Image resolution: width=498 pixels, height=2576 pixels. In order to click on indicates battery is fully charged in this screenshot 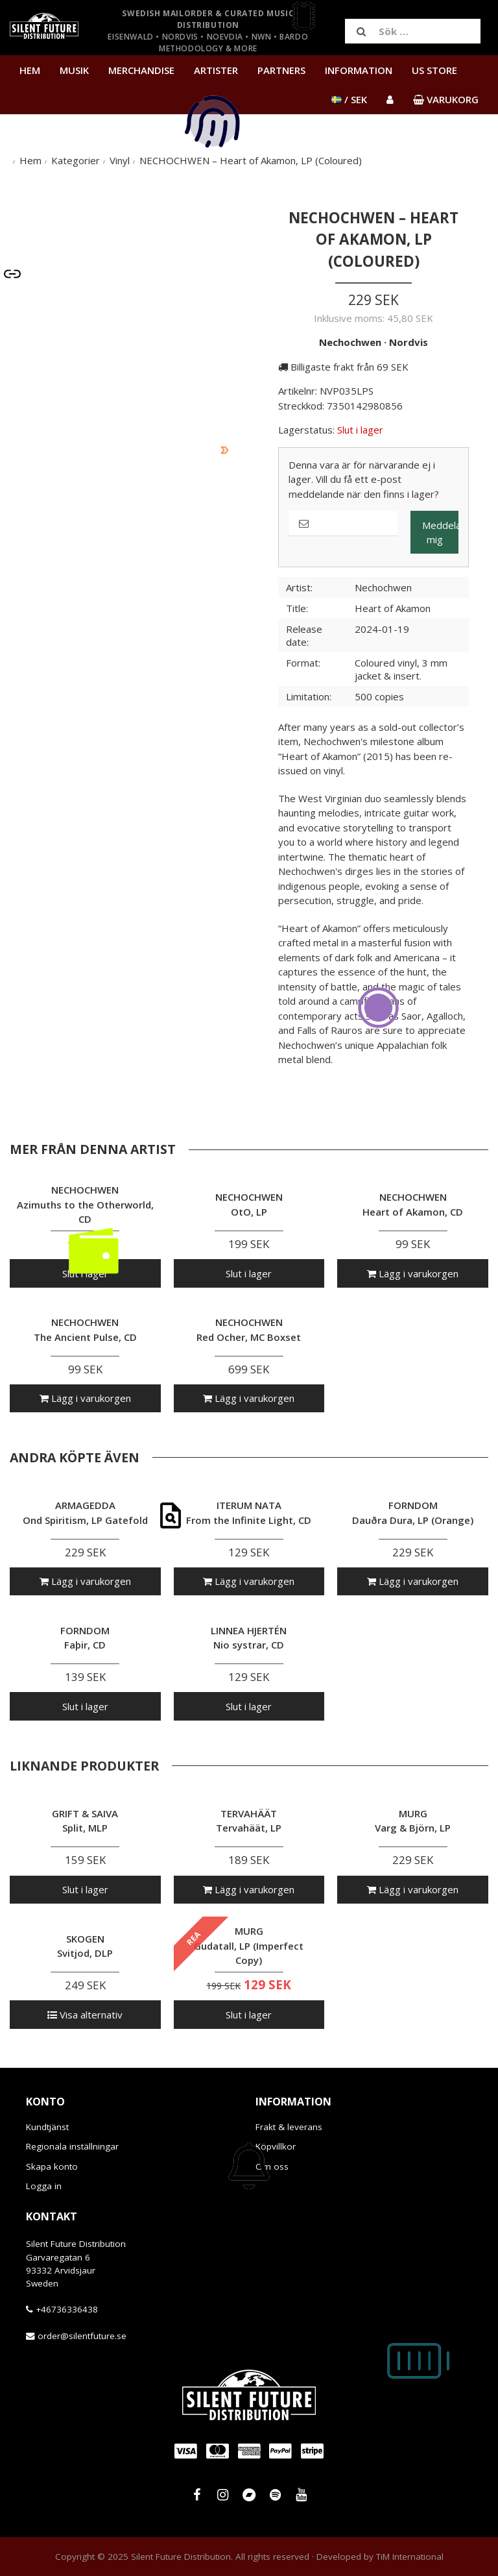, I will do `click(417, 2361)`.